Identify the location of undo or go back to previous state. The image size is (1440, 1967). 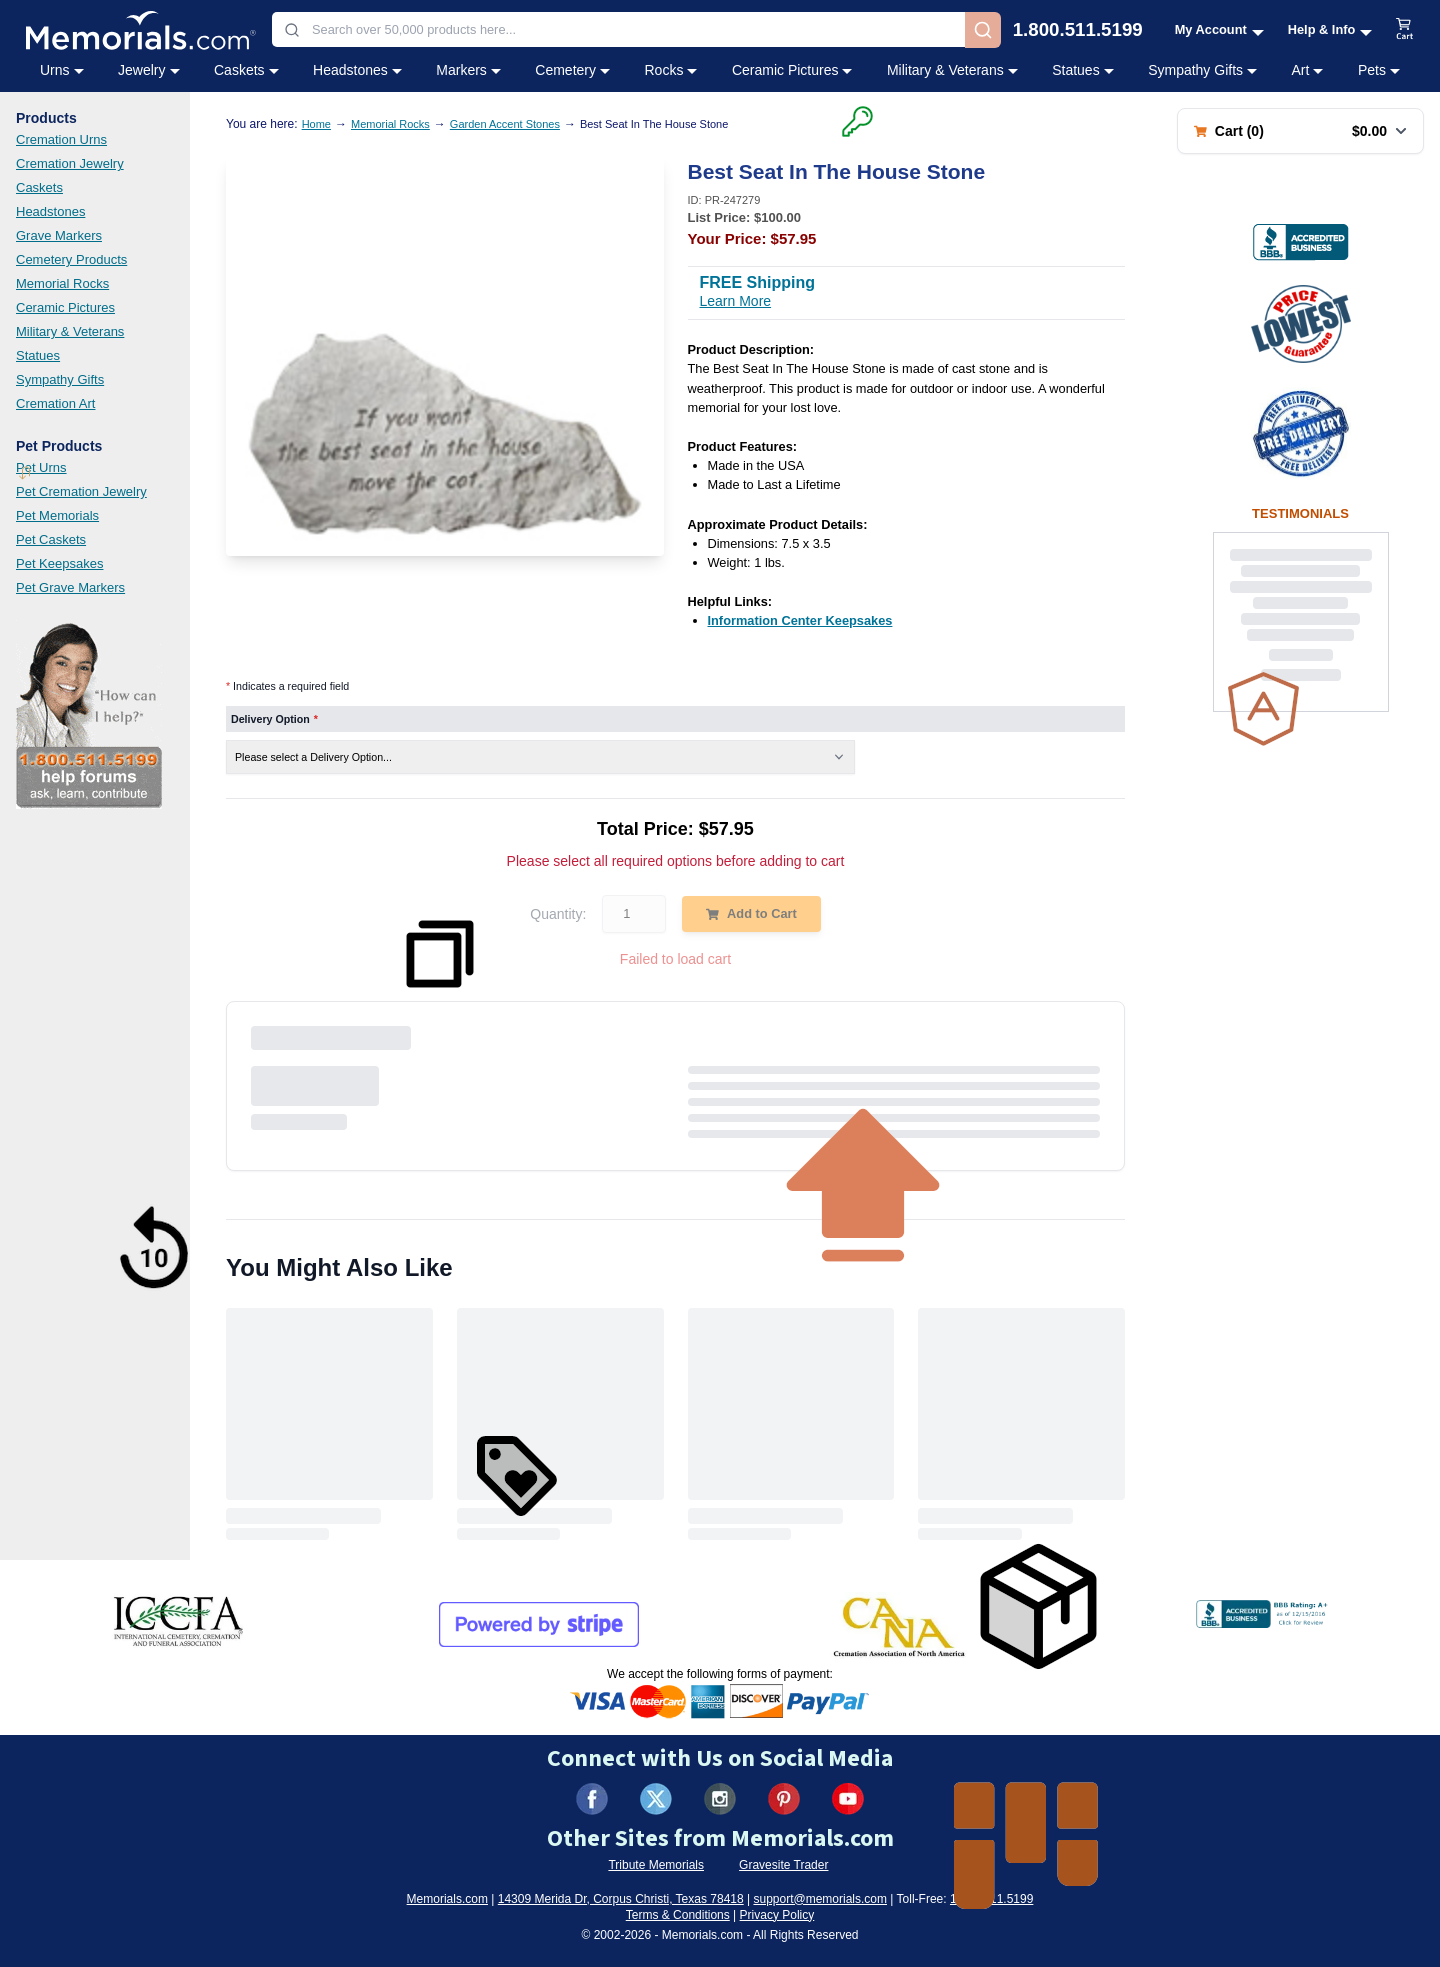
(25, 473).